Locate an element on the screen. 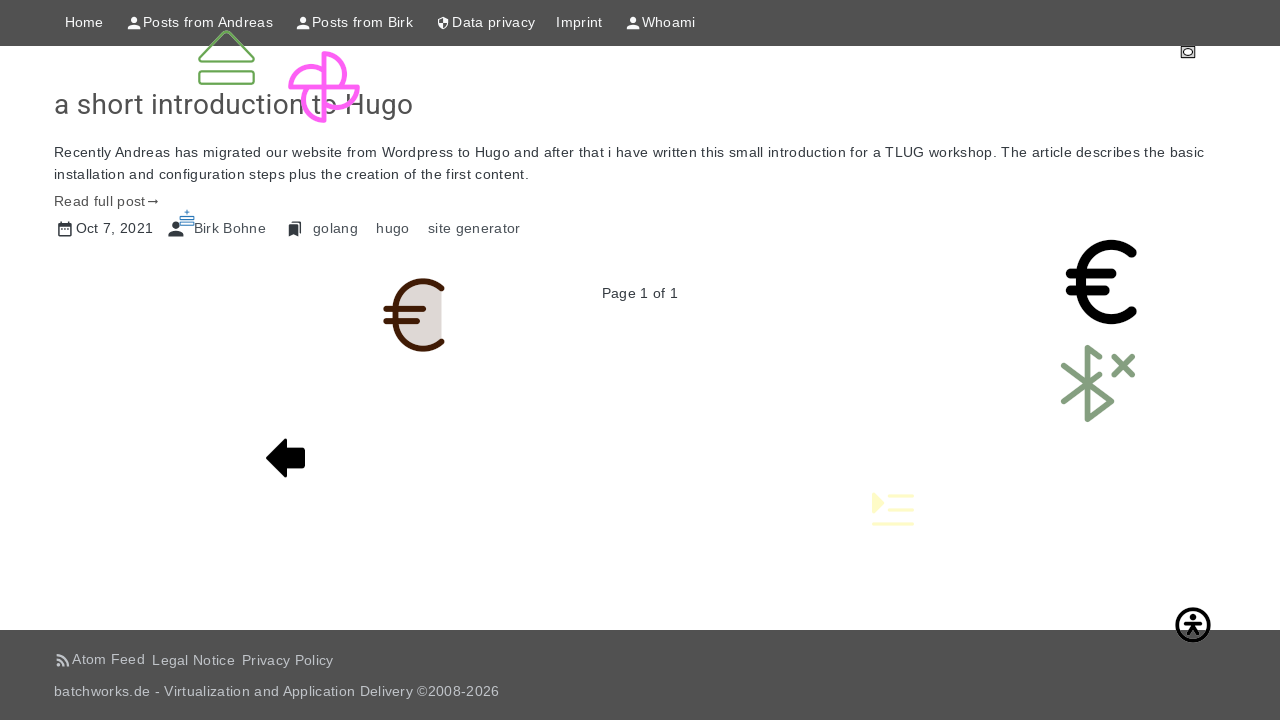 The width and height of the screenshot is (1280, 720). go back to the previous screen is located at coordinates (287, 458).